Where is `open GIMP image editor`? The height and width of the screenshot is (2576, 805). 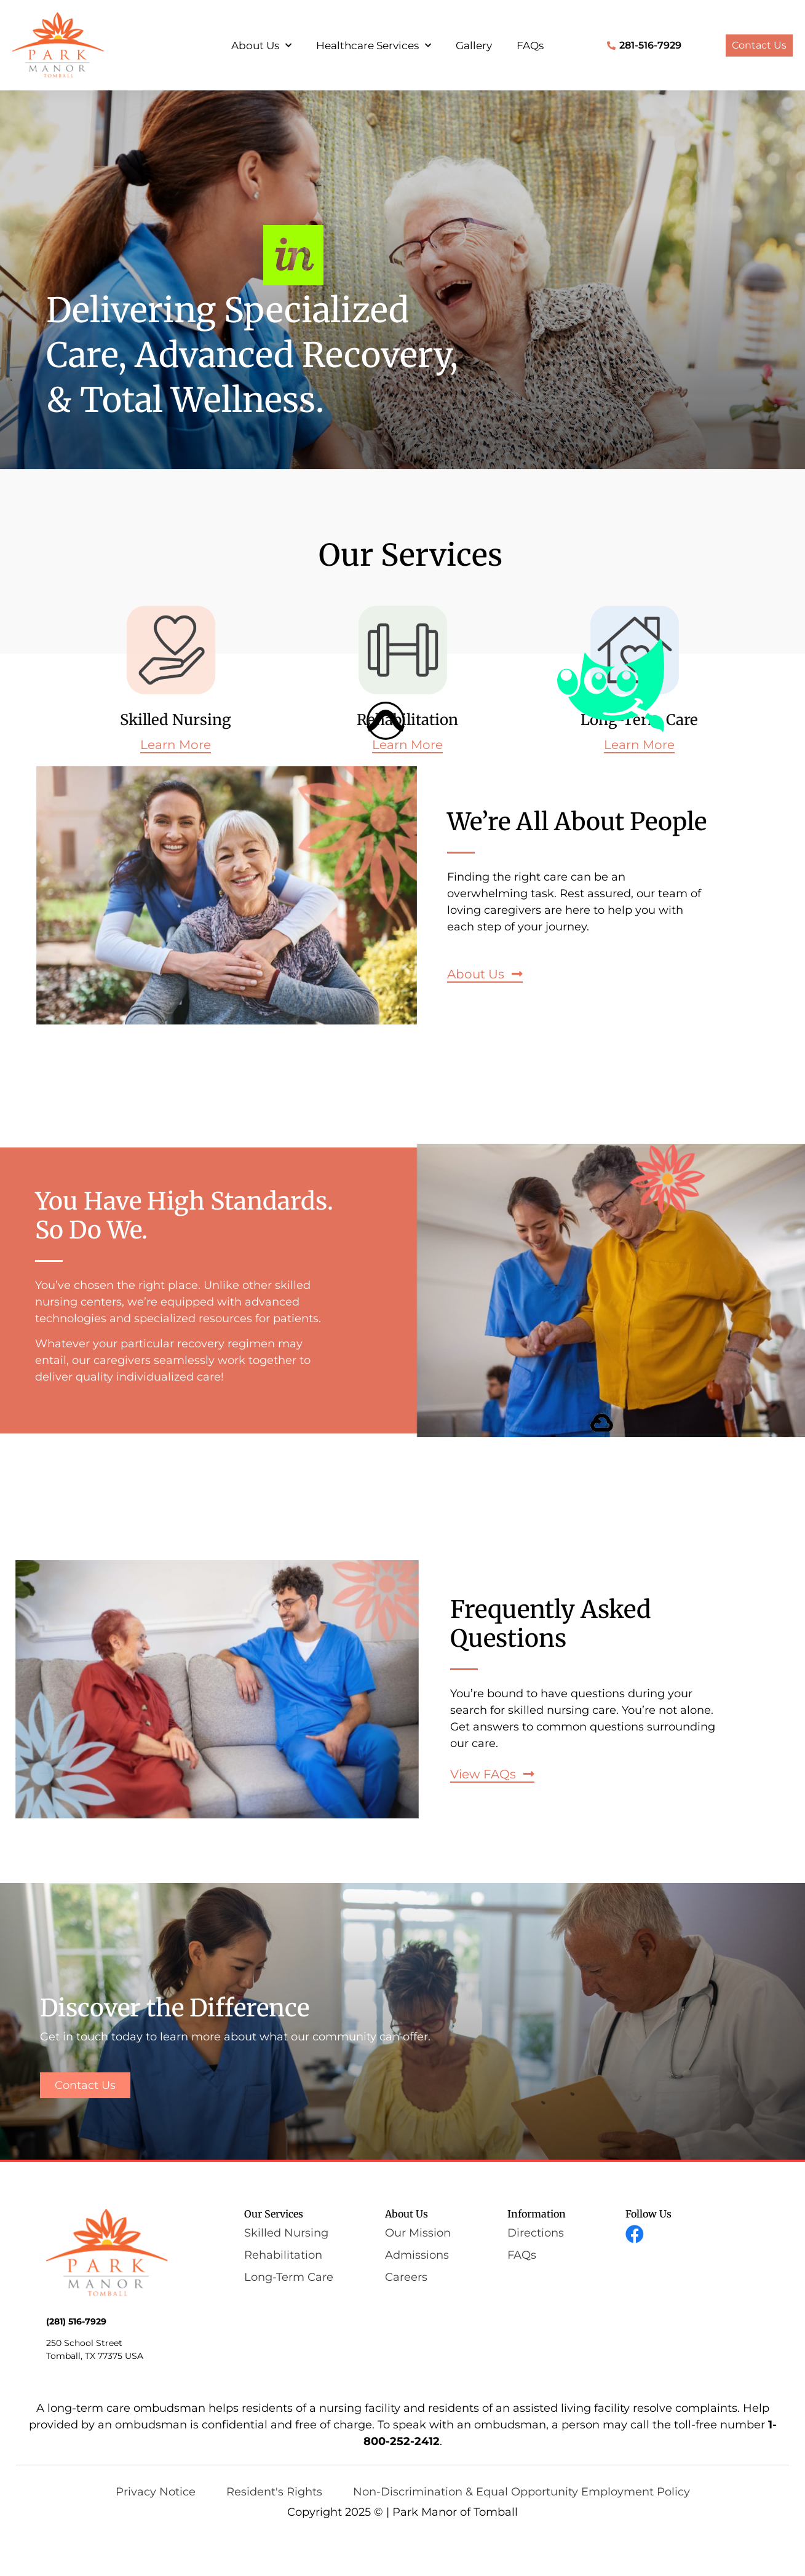
open GIMP image editor is located at coordinates (611, 686).